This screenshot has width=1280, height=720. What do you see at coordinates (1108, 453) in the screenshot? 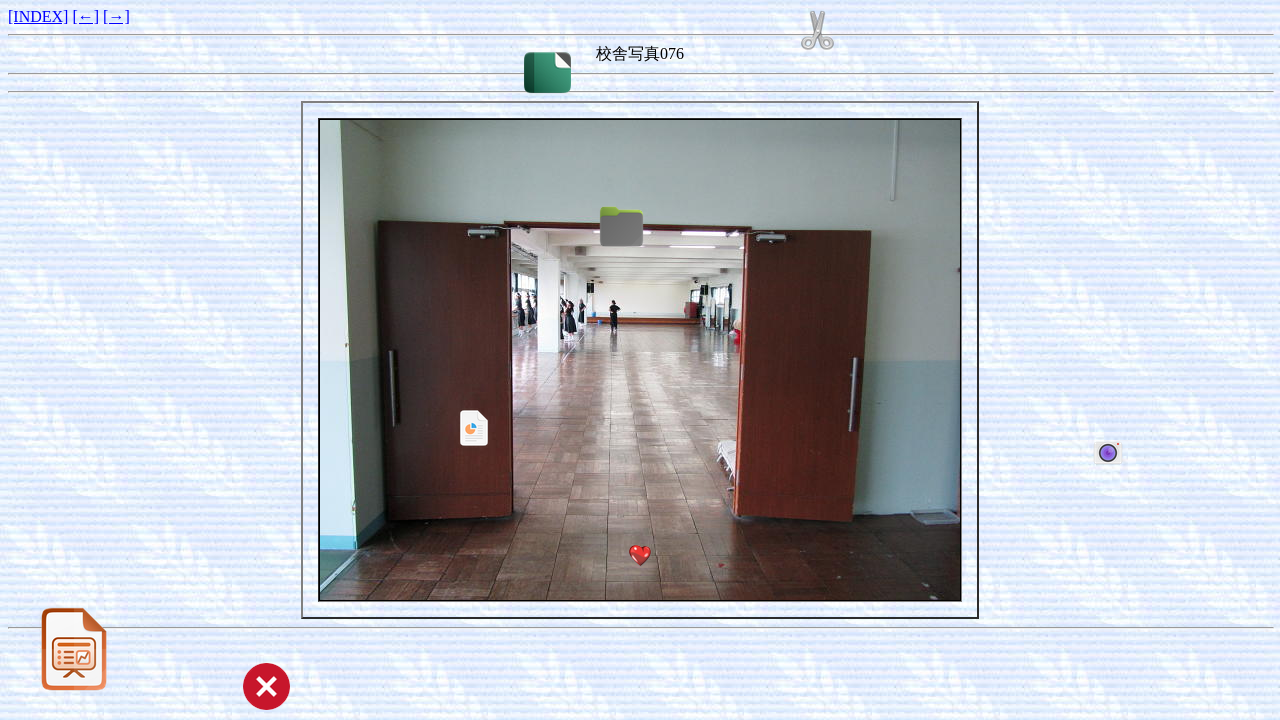
I see `open the camera app` at bounding box center [1108, 453].